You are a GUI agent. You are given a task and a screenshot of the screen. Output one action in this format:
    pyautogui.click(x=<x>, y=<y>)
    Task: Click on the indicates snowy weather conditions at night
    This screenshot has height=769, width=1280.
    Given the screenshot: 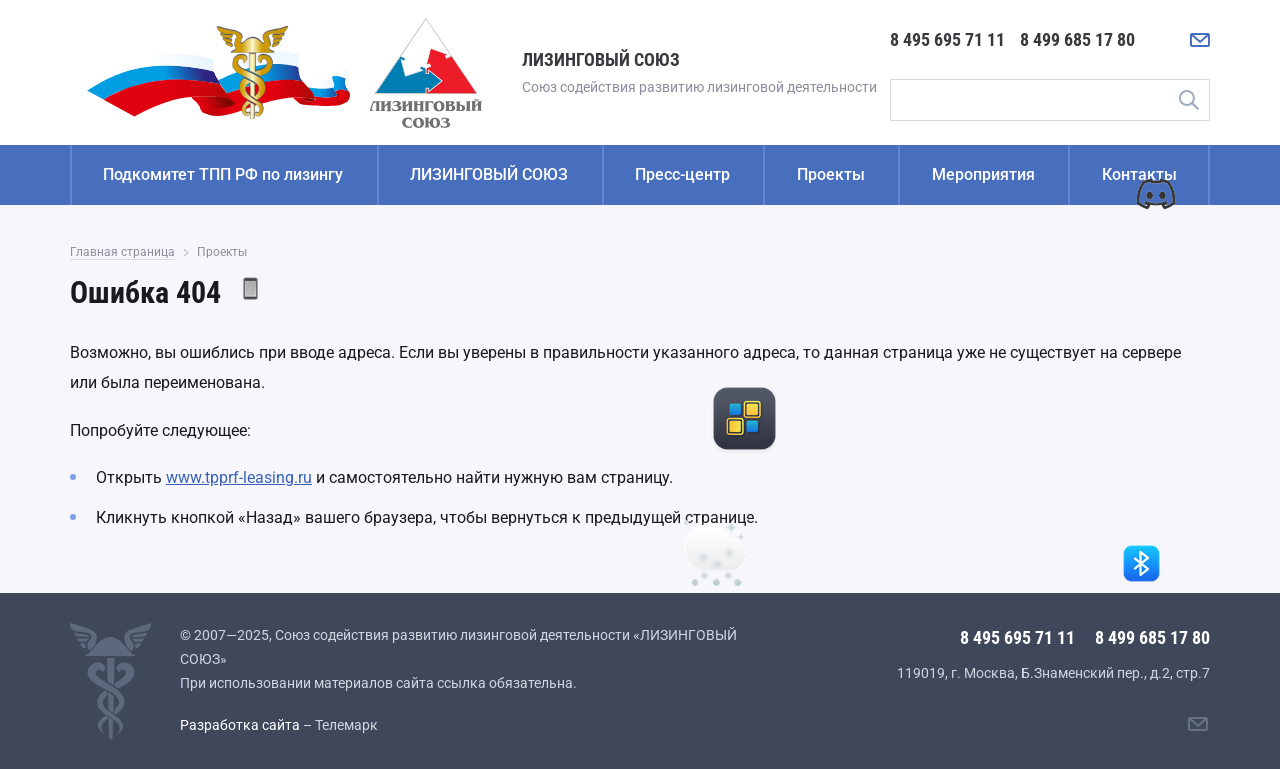 What is the action you would take?
    pyautogui.click(x=716, y=552)
    